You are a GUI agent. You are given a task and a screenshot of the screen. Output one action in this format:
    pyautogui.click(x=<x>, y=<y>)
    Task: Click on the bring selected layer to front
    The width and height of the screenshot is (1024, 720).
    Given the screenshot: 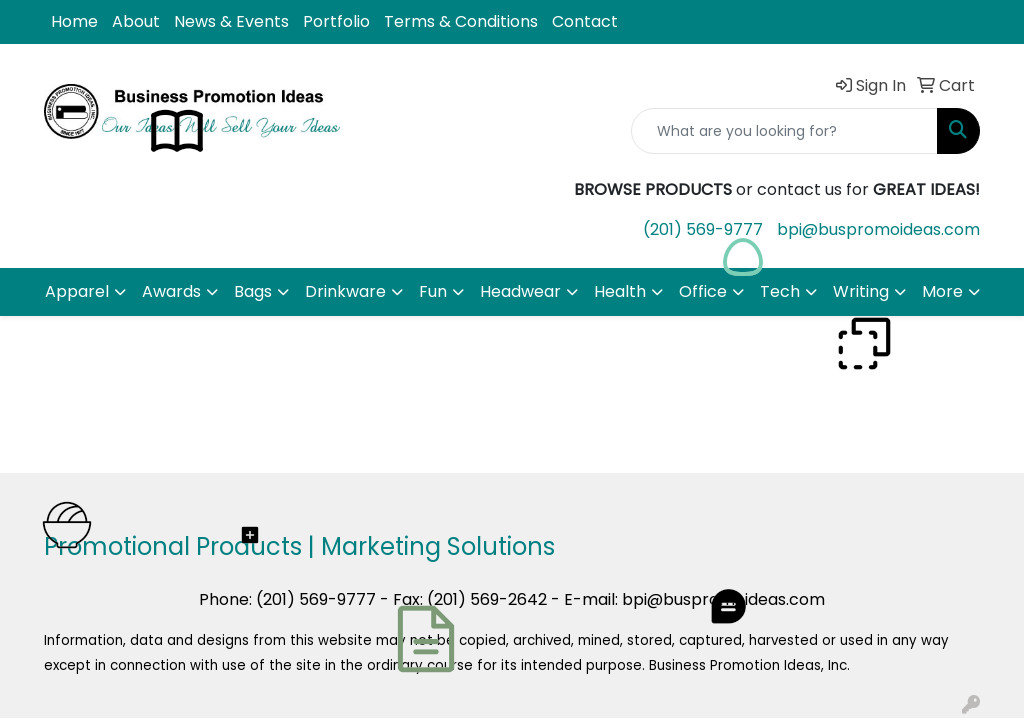 What is the action you would take?
    pyautogui.click(x=864, y=343)
    